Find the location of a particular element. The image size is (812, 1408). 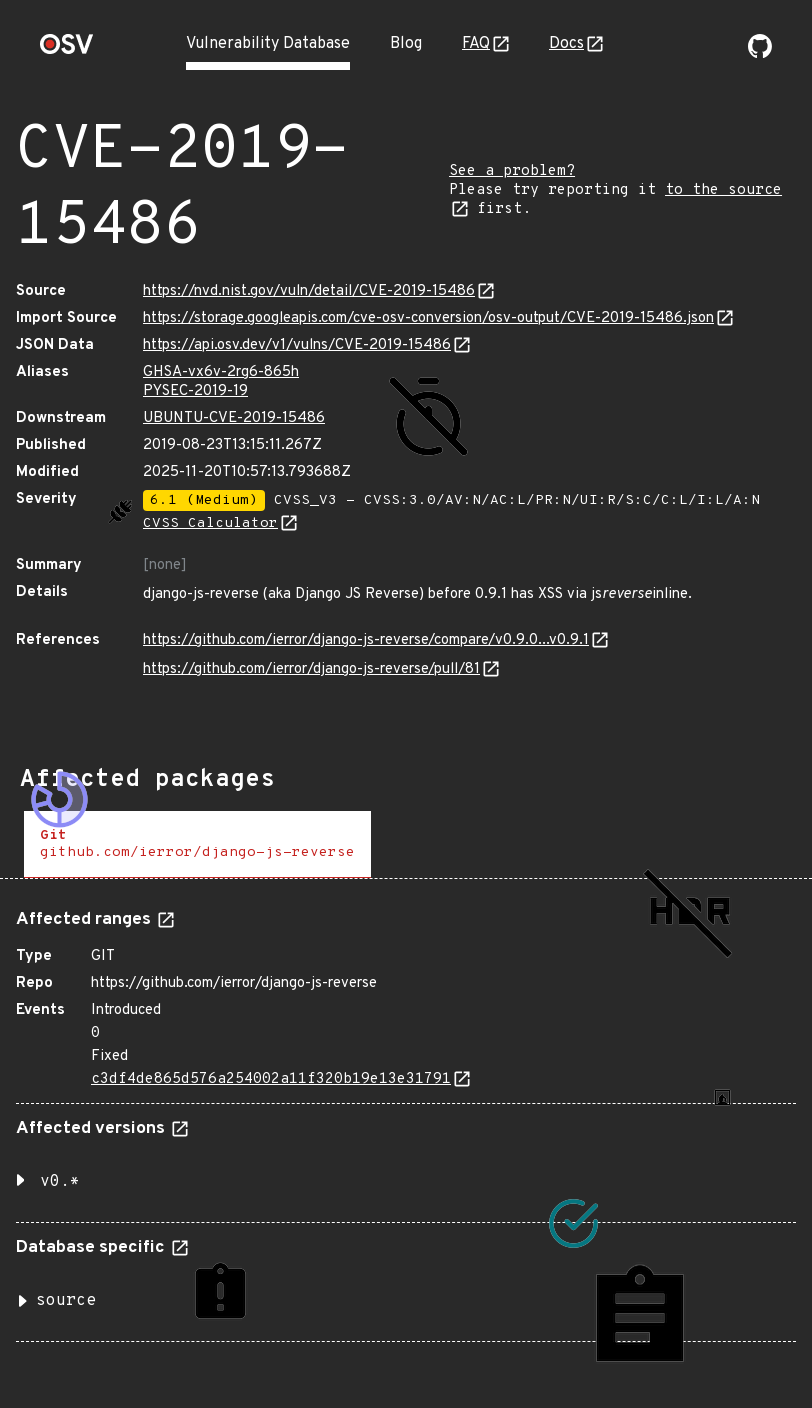

disable HDR mode in camera settings is located at coordinates (690, 911).